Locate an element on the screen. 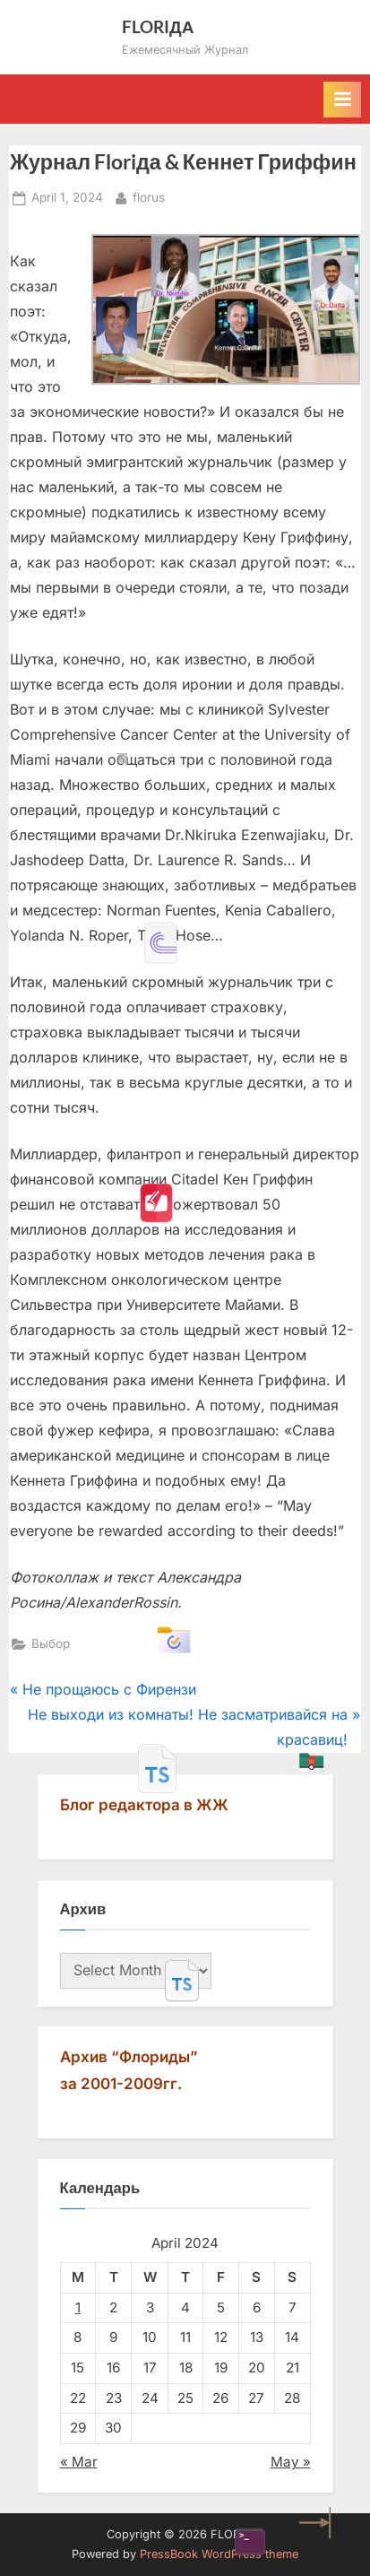 This screenshot has height=2576, width=370. align text to the right margin is located at coordinates (122, 759).